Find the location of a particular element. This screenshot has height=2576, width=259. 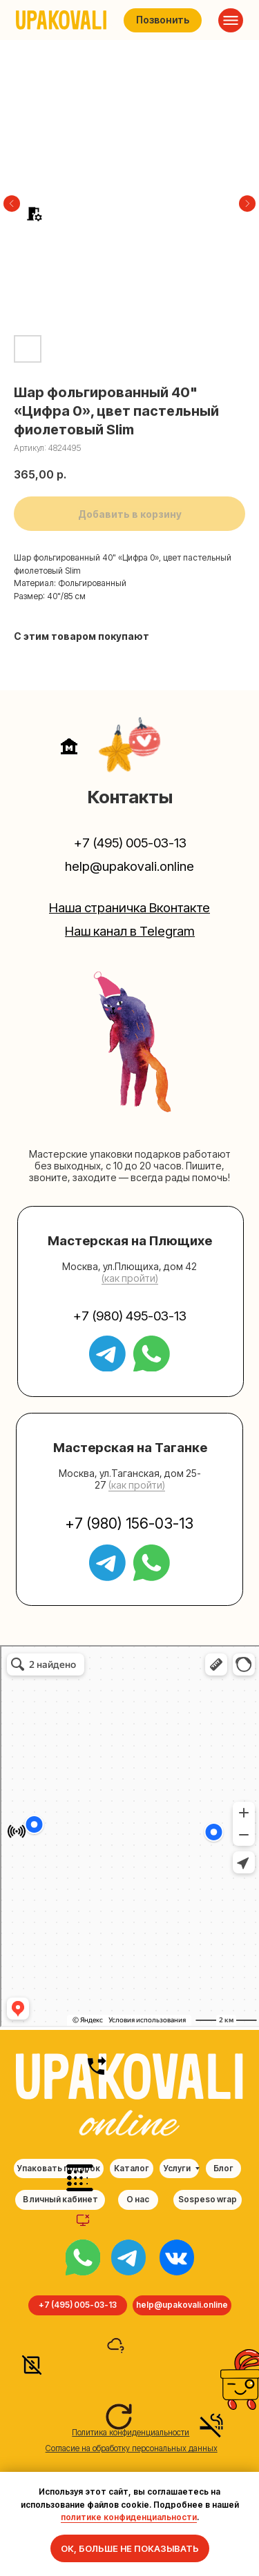

adjust room or space settings is located at coordinates (34, 214).